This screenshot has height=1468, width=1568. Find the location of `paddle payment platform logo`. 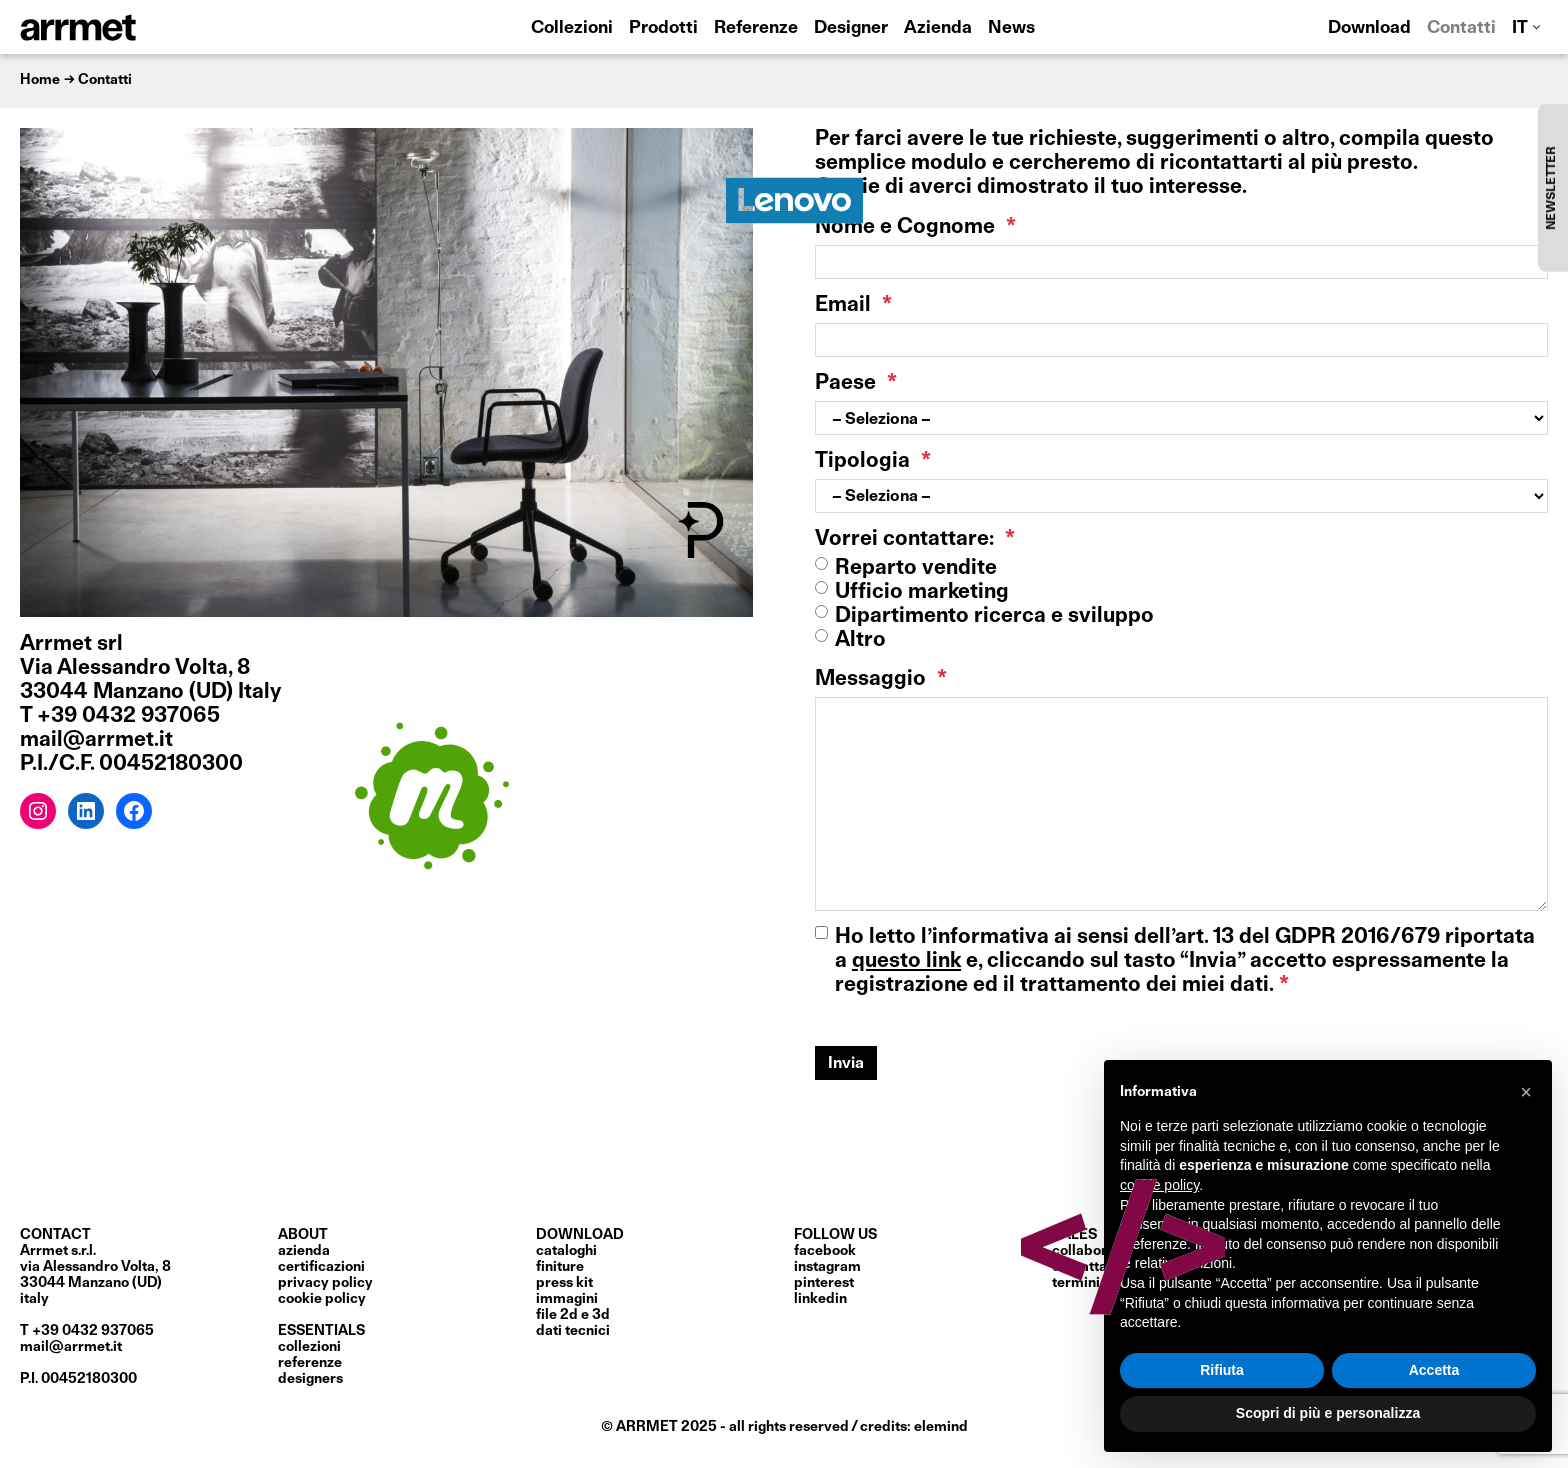

paddle payment platform logo is located at coordinates (701, 530).